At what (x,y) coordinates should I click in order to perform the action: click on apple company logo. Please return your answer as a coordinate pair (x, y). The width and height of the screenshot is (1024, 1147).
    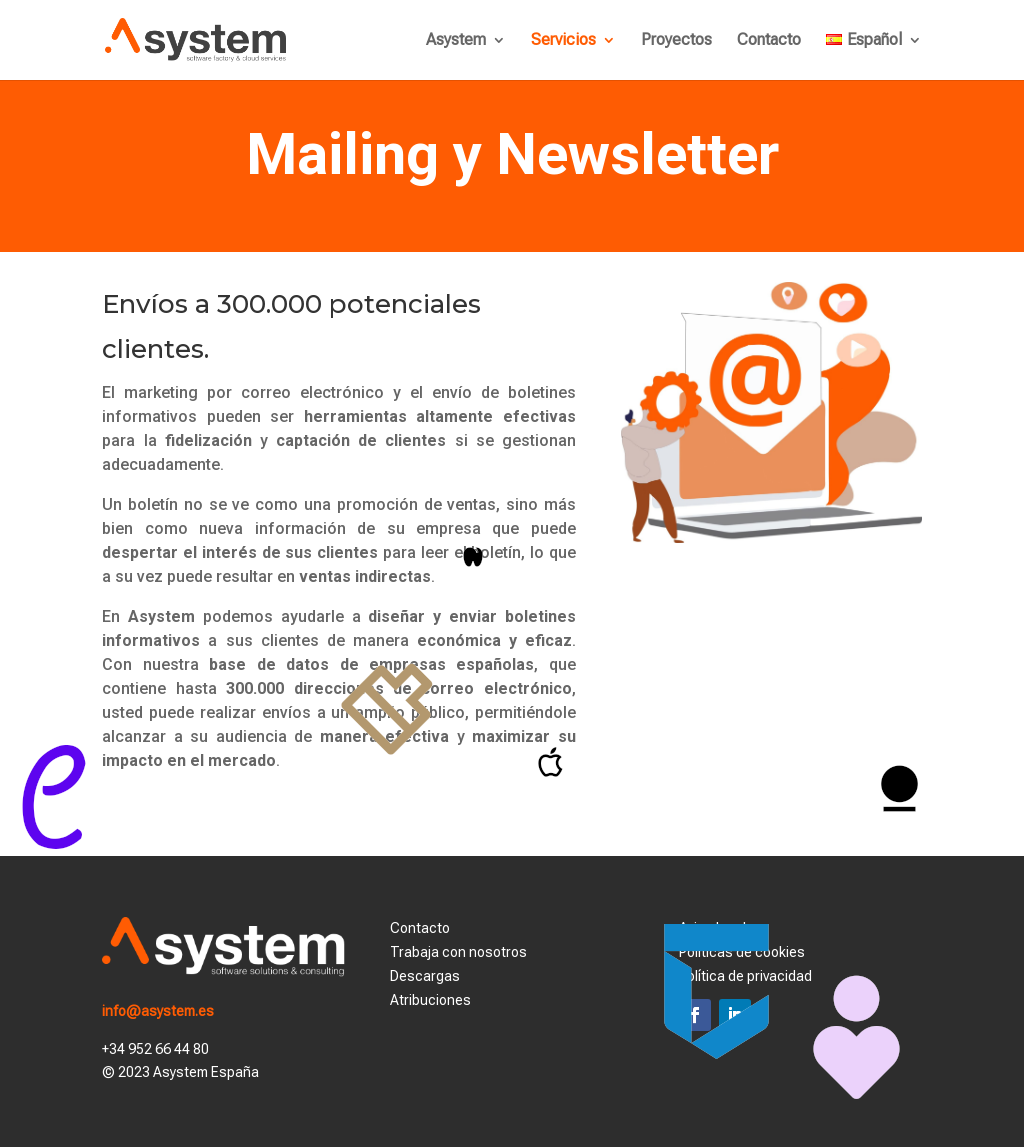
    Looking at the image, I should click on (551, 762).